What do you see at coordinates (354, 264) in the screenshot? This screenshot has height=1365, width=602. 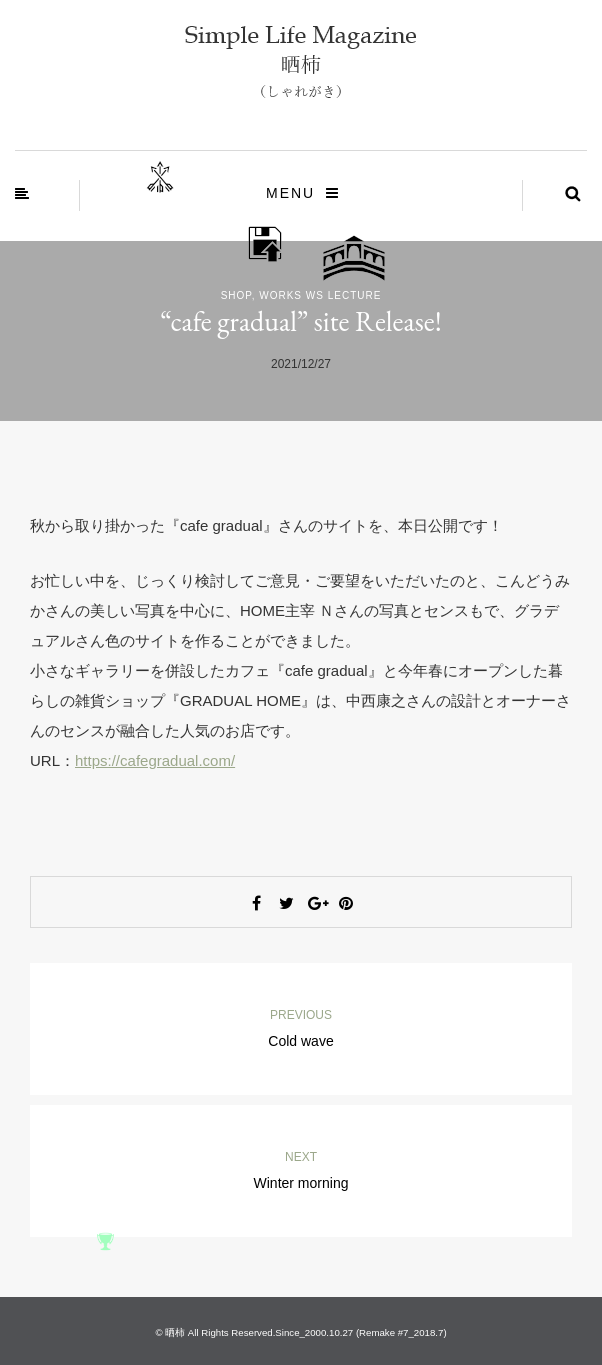 I see `explore Venice or Italian landmarks` at bounding box center [354, 264].